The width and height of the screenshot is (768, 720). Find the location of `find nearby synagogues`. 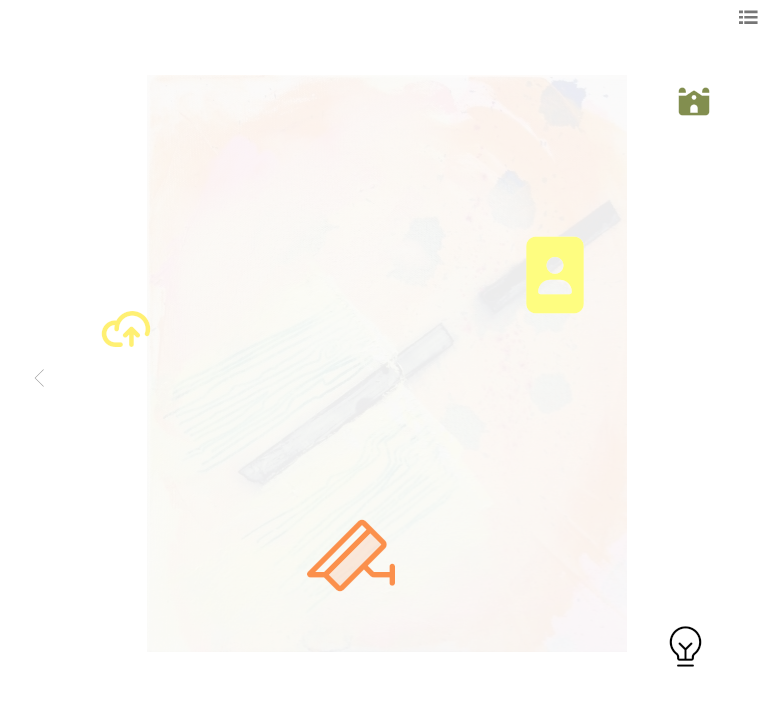

find nearby synagogues is located at coordinates (694, 101).